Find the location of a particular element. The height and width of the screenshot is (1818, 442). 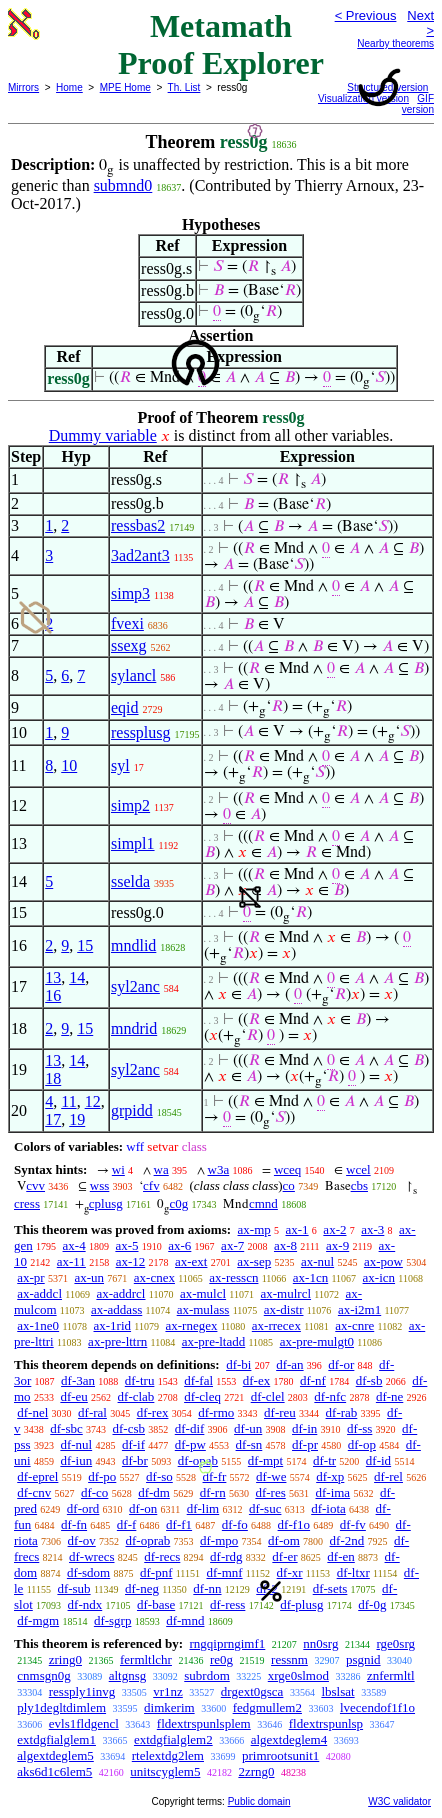

indicates rank or position number 7 is located at coordinates (255, 131).